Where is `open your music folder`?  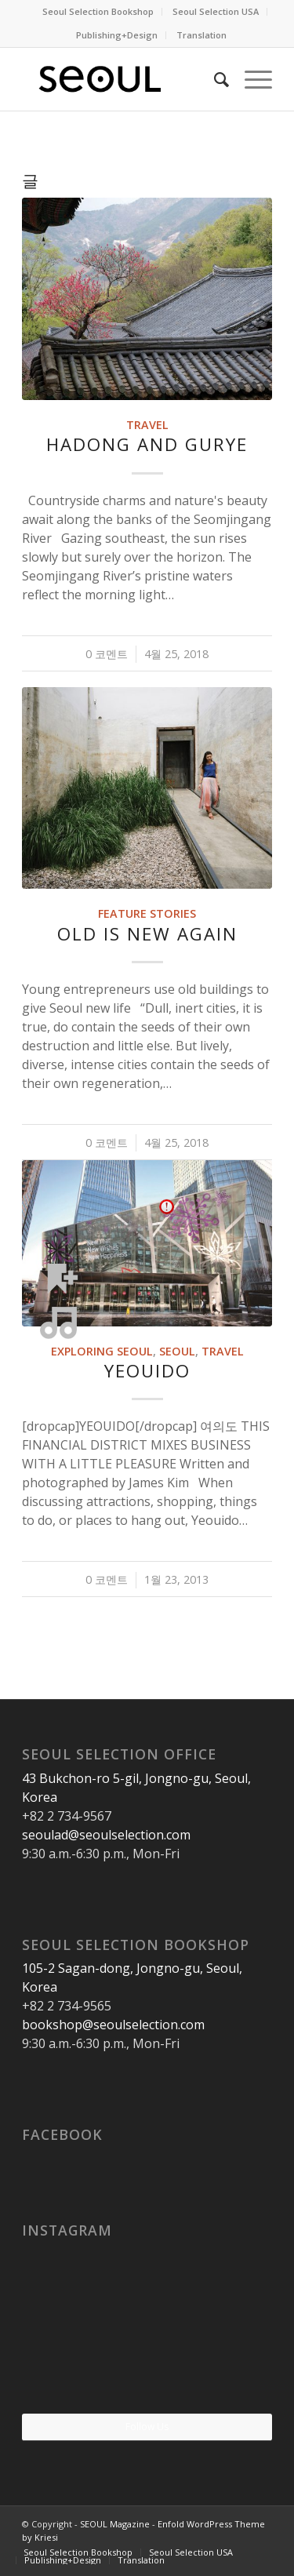 open your music folder is located at coordinates (60, 1322).